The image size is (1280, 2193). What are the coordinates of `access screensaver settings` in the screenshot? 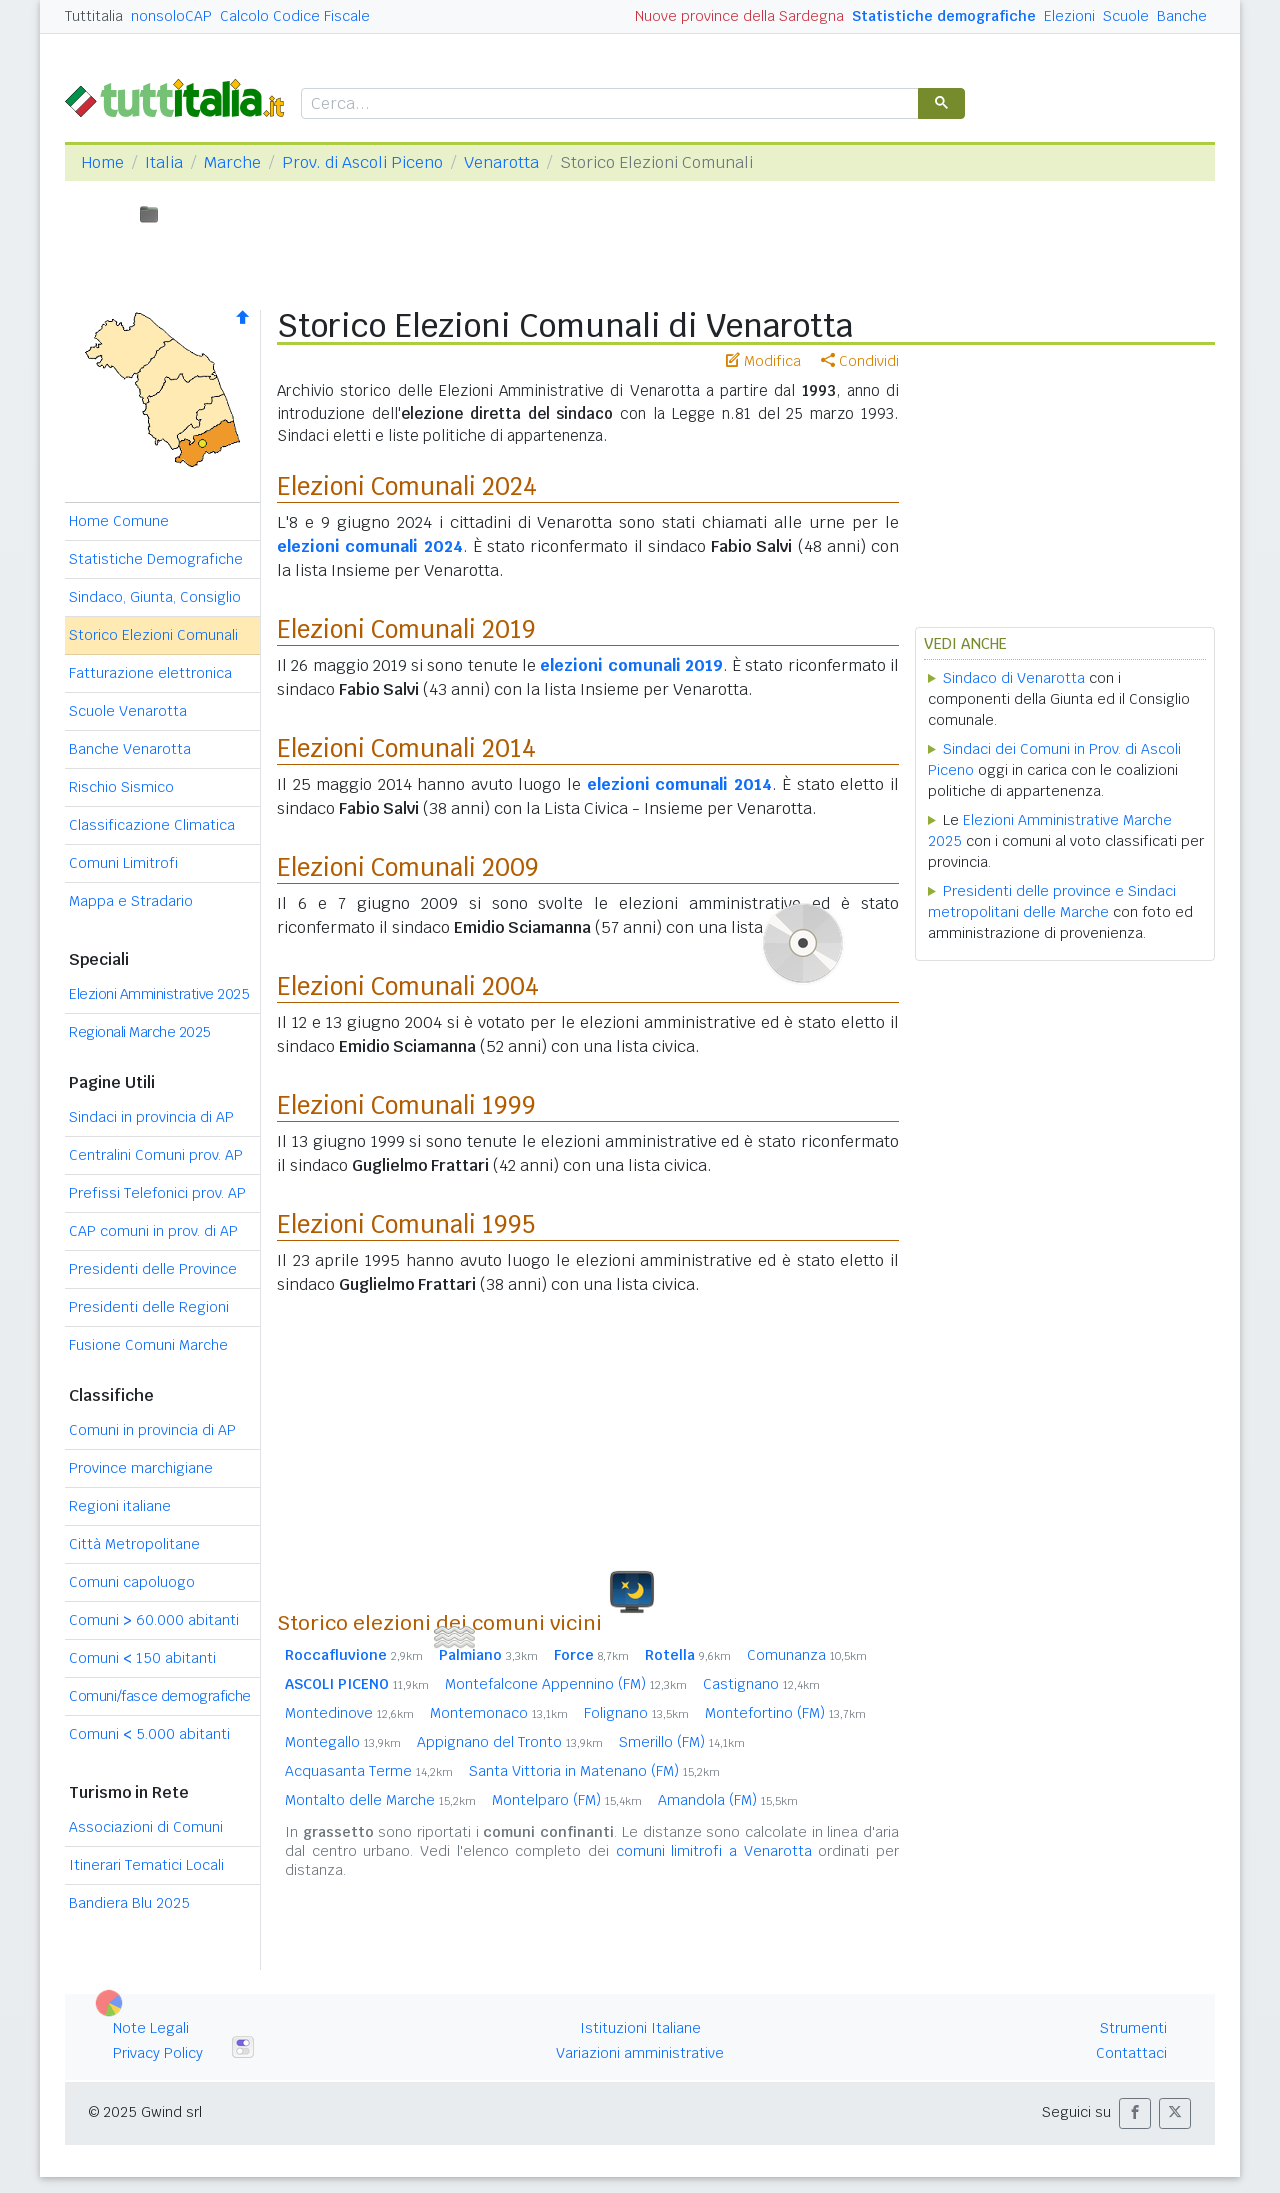 It's located at (632, 1592).